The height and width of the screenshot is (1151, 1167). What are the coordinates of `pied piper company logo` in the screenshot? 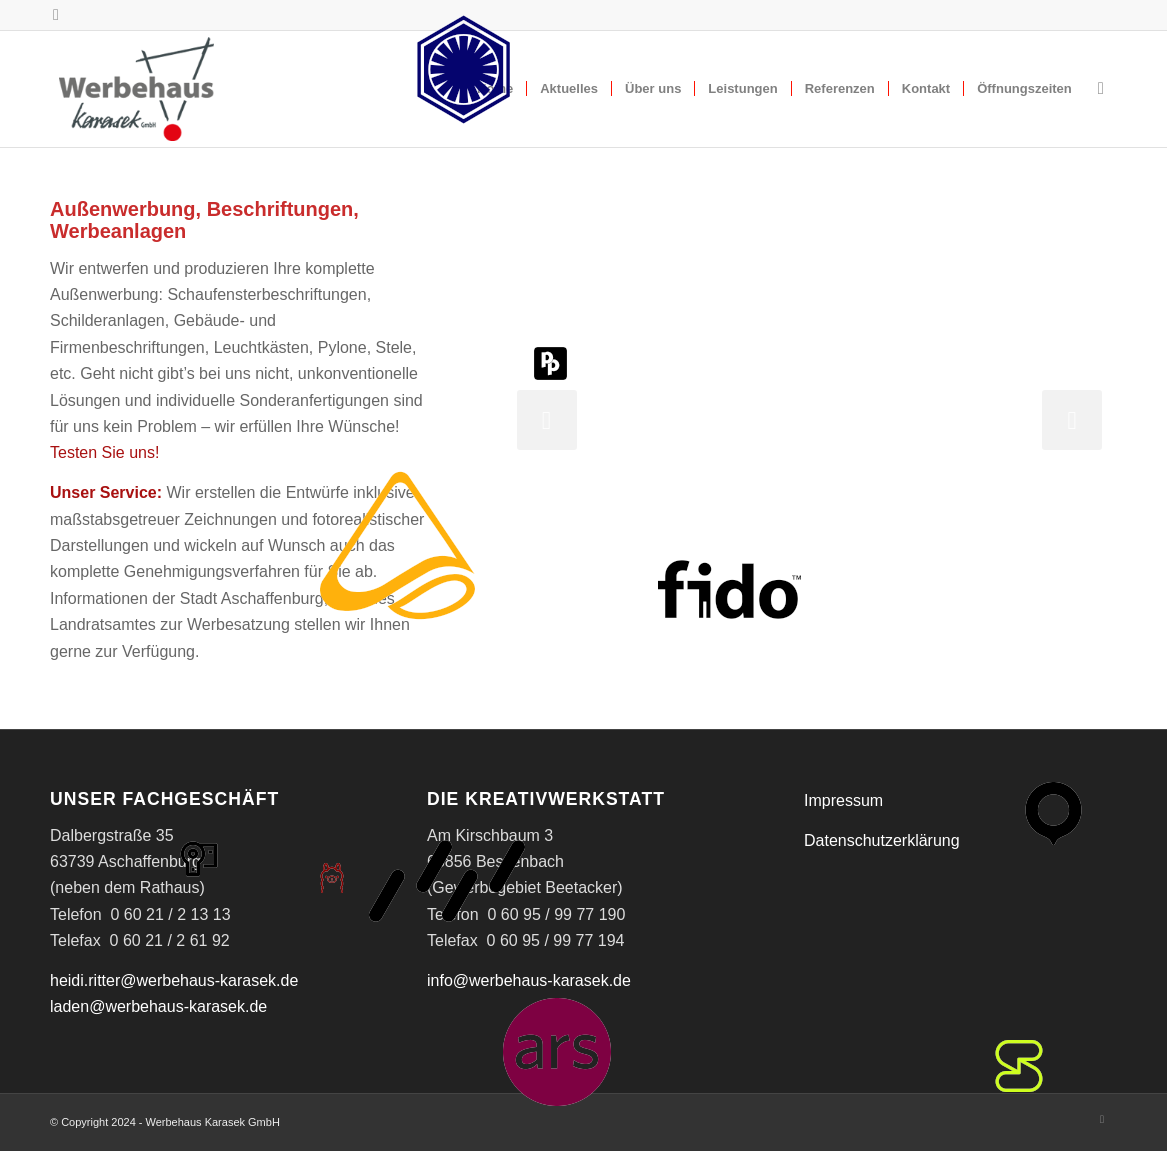 It's located at (550, 363).